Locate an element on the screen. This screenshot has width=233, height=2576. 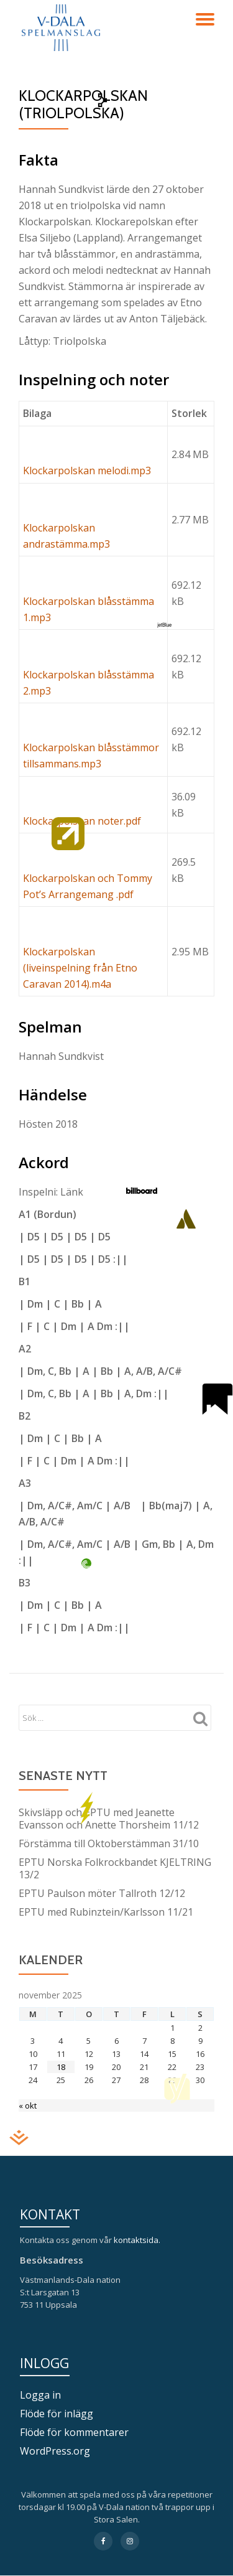
puppet configuration management tool logo is located at coordinates (103, 100).